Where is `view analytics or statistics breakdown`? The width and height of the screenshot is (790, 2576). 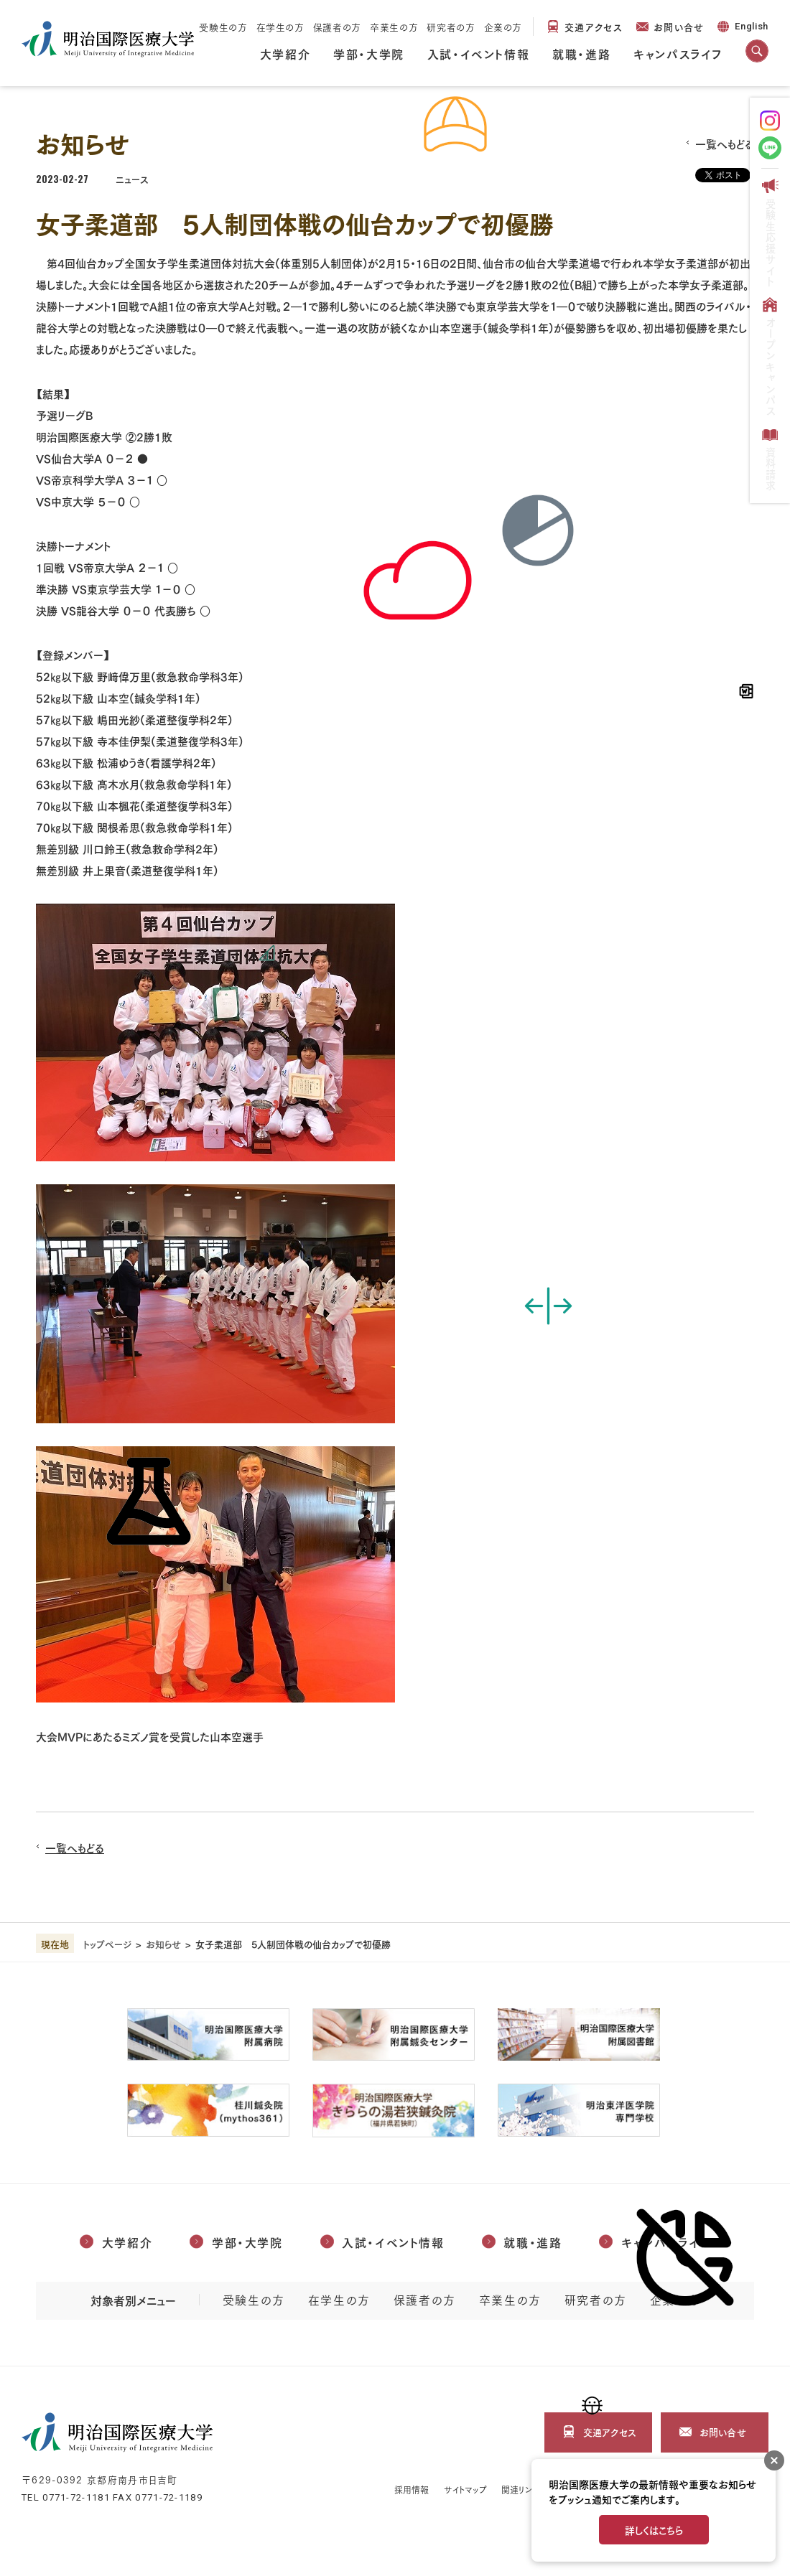
view analytics or statistics breakdown is located at coordinates (538, 530).